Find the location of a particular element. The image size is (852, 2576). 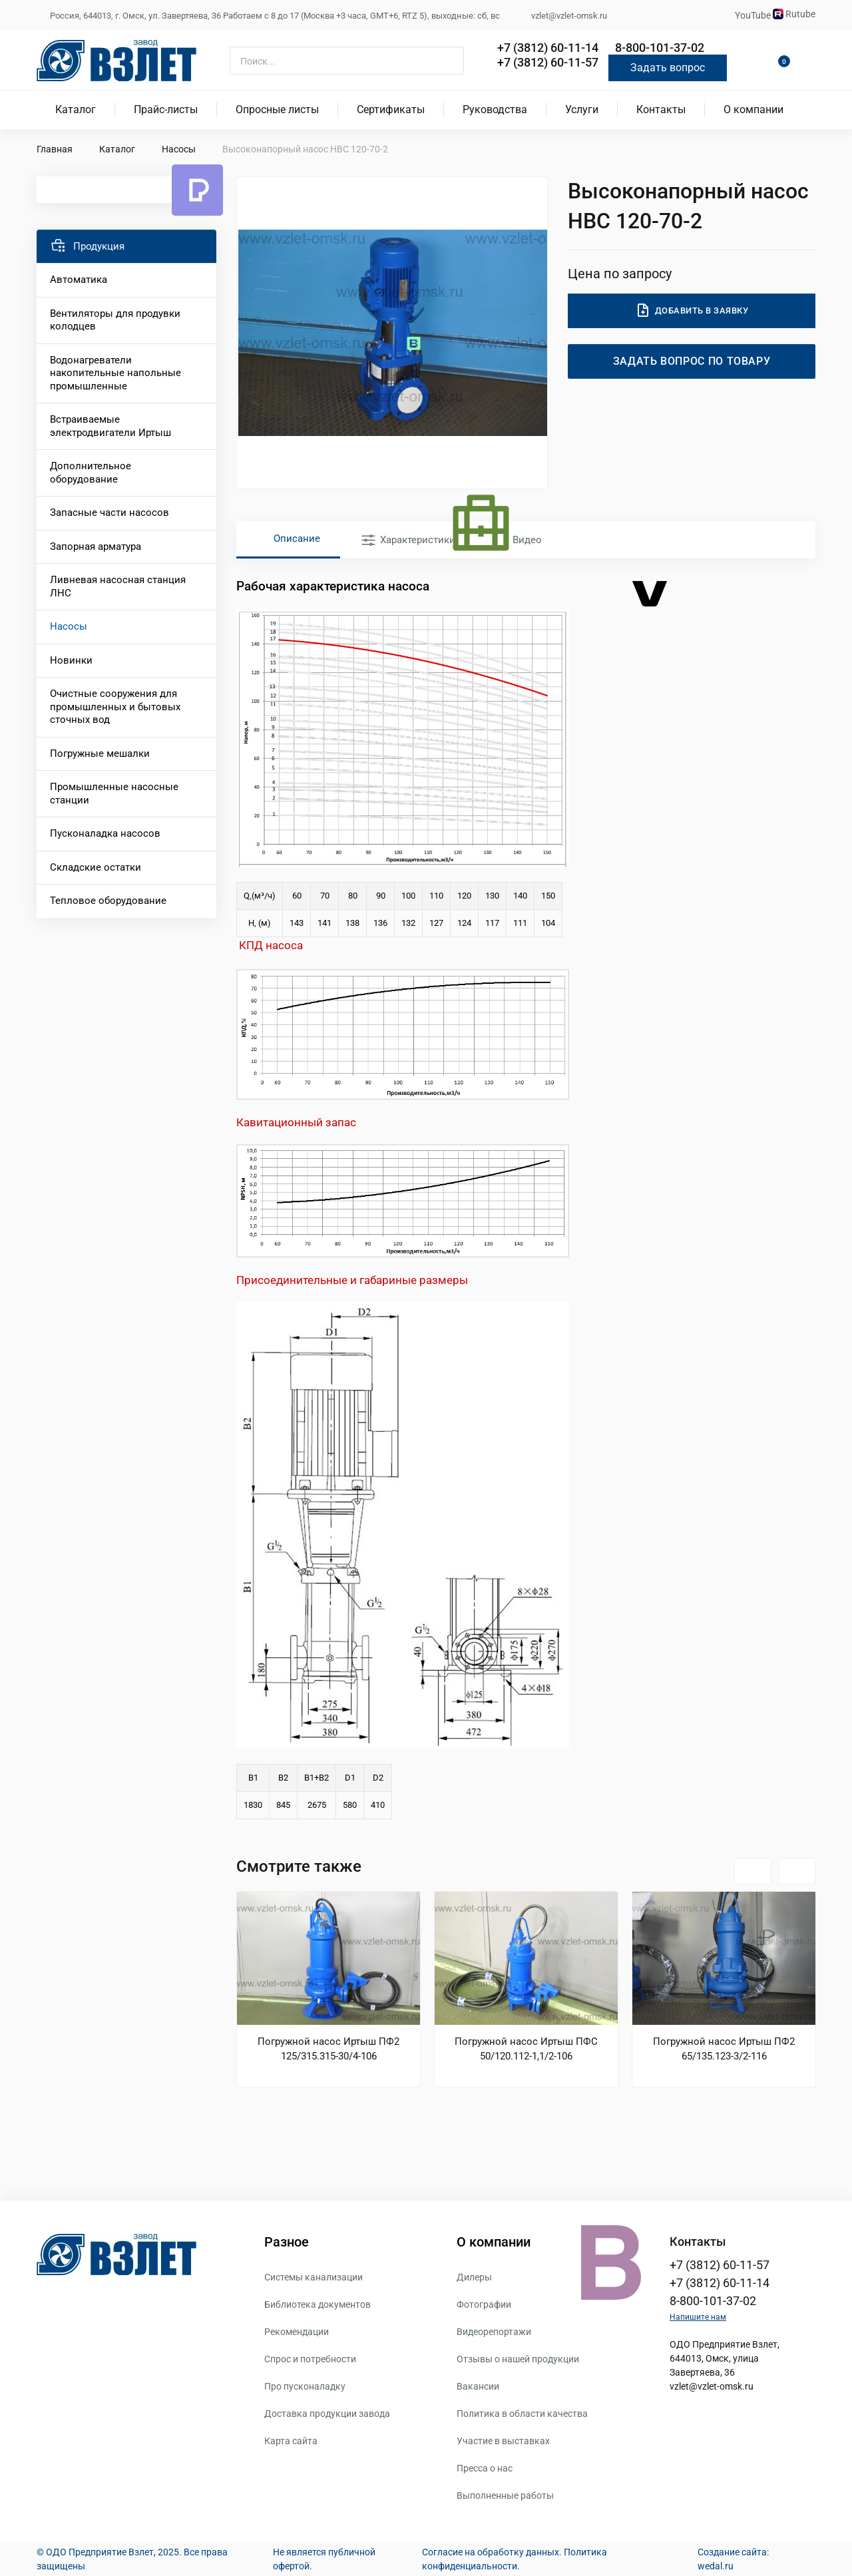

access work or business documents is located at coordinates (481, 525).